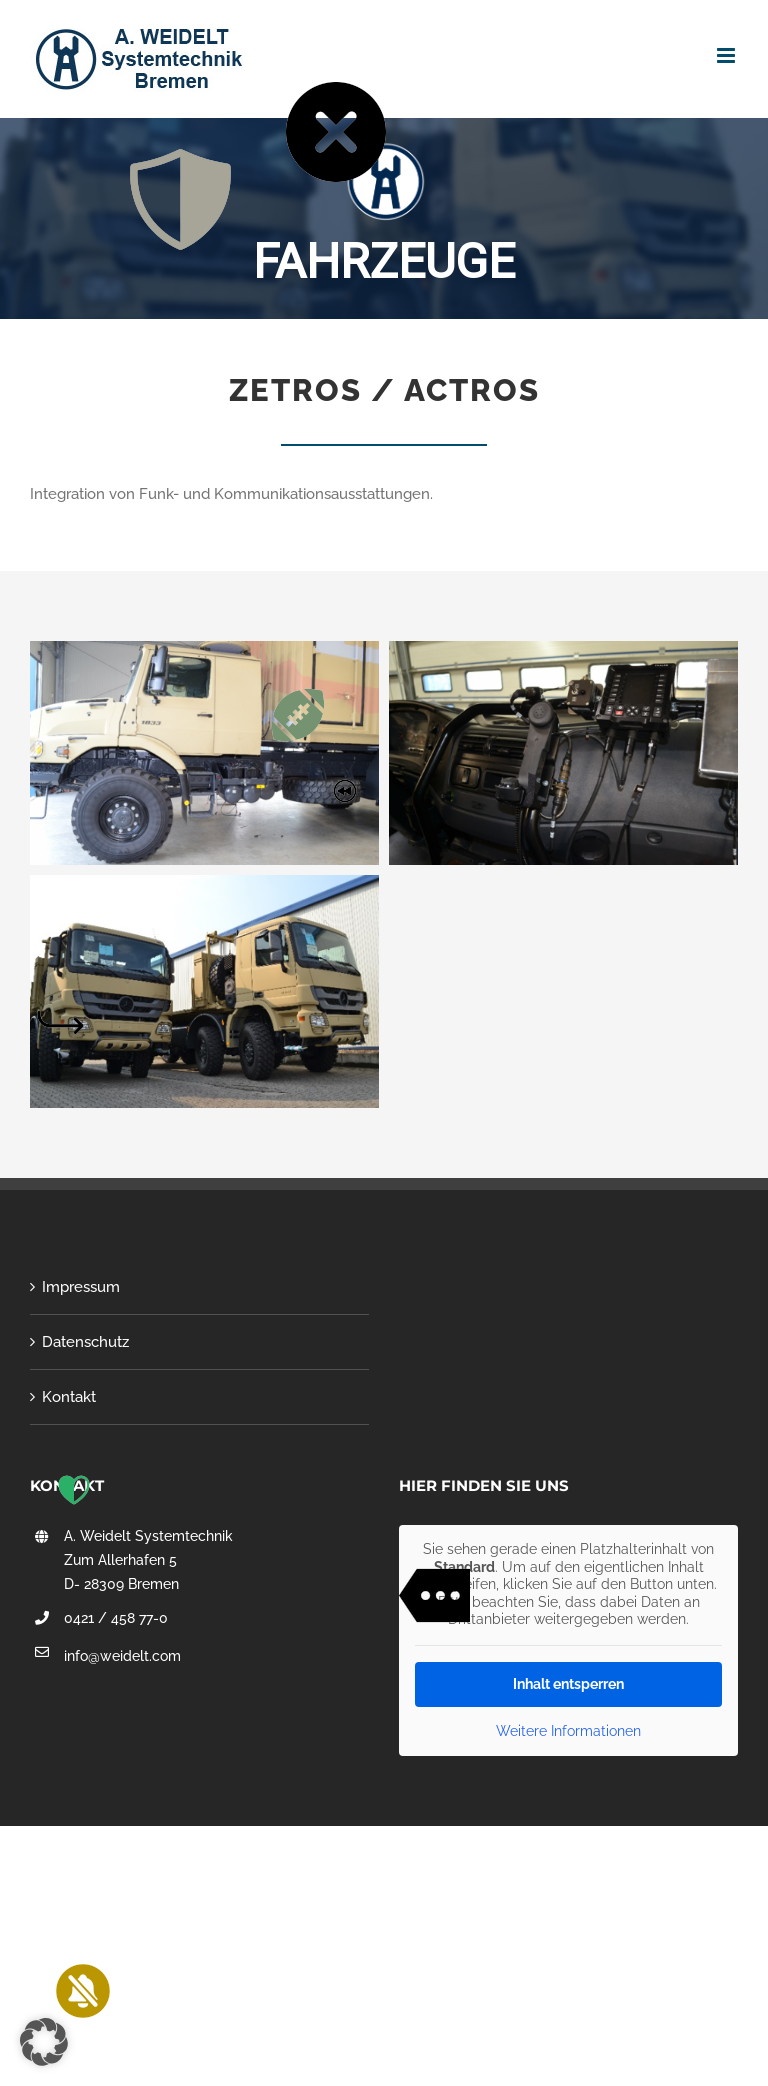 Image resolution: width=768 pixels, height=2086 pixels. Describe the element at coordinates (345, 791) in the screenshot. I see `rewind or skip to previous track` at that location.